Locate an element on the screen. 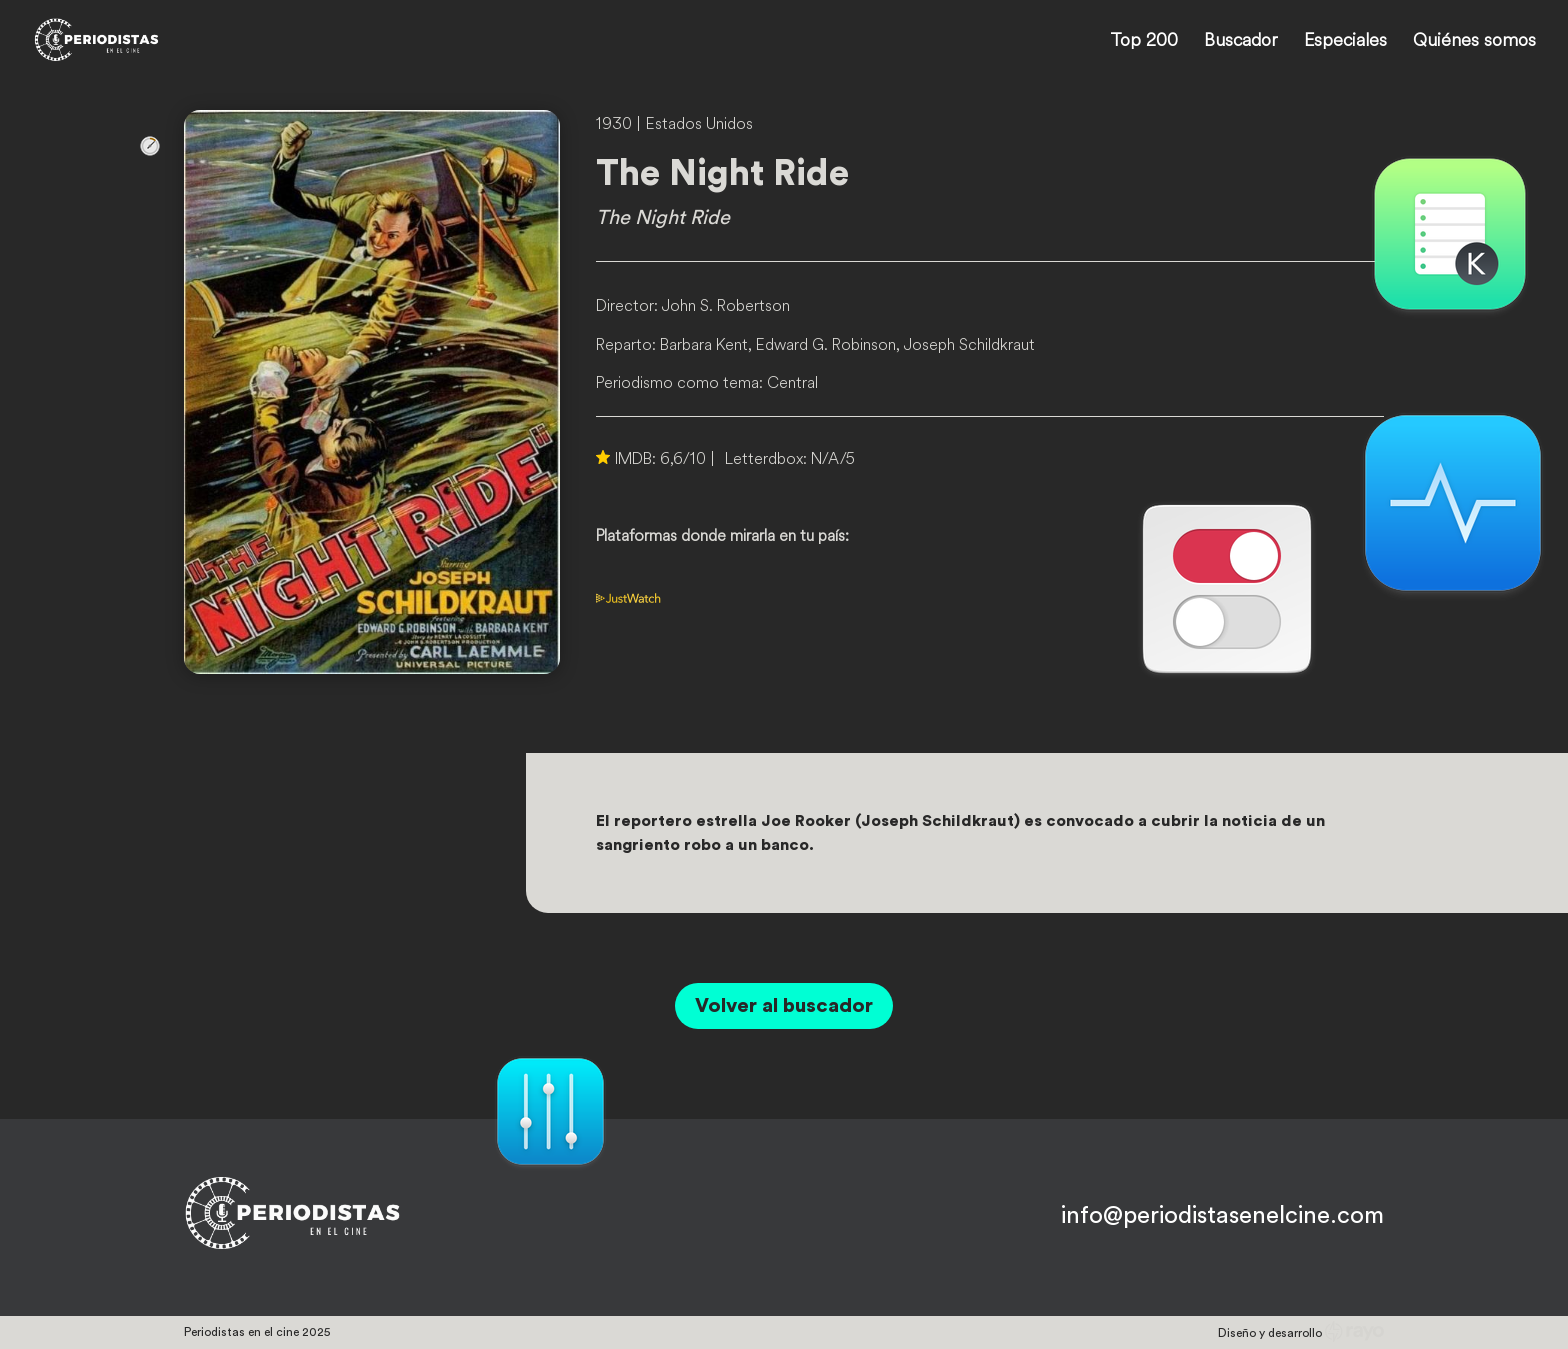  open sysprof system profiler application is located at coordinates (150, 146).